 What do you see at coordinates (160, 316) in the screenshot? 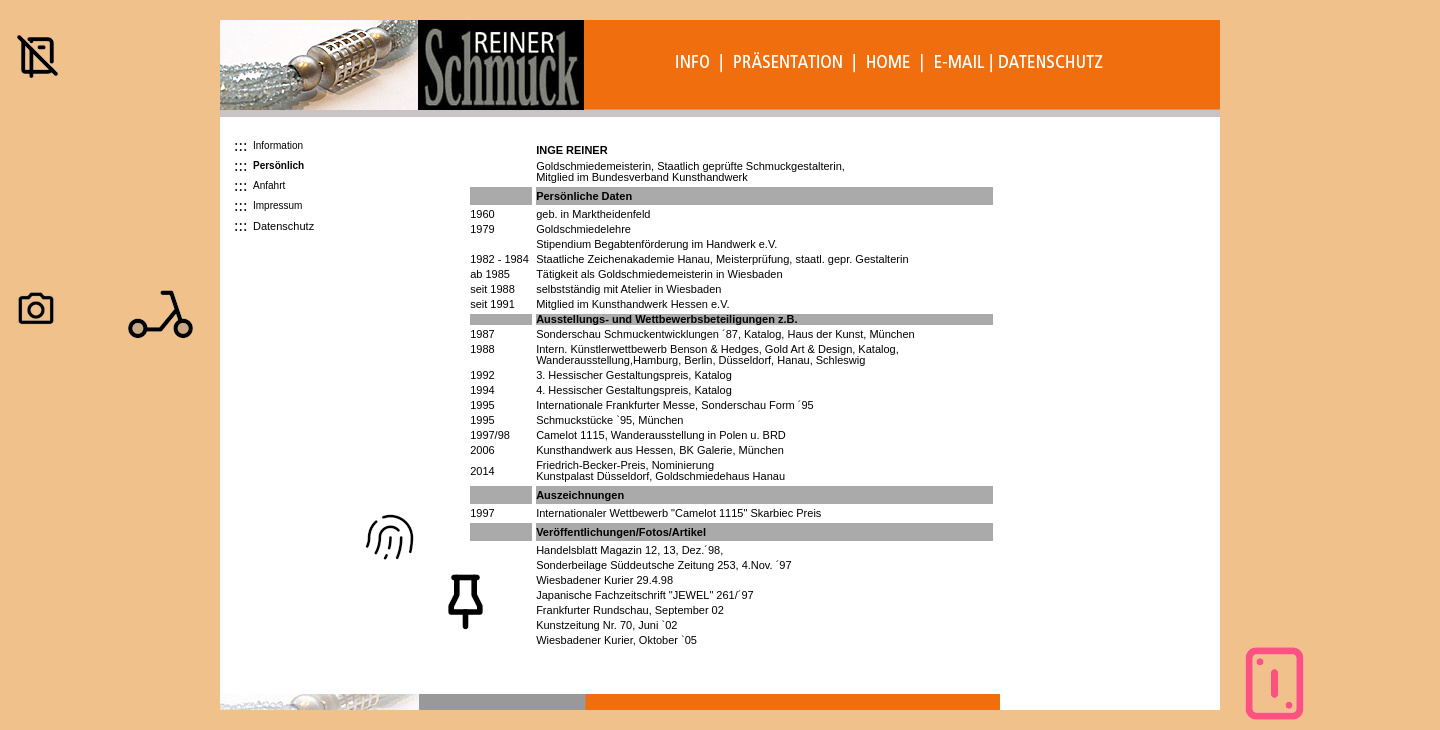
I see `select scooter as transportation mode` at bounding box center [160, 316].